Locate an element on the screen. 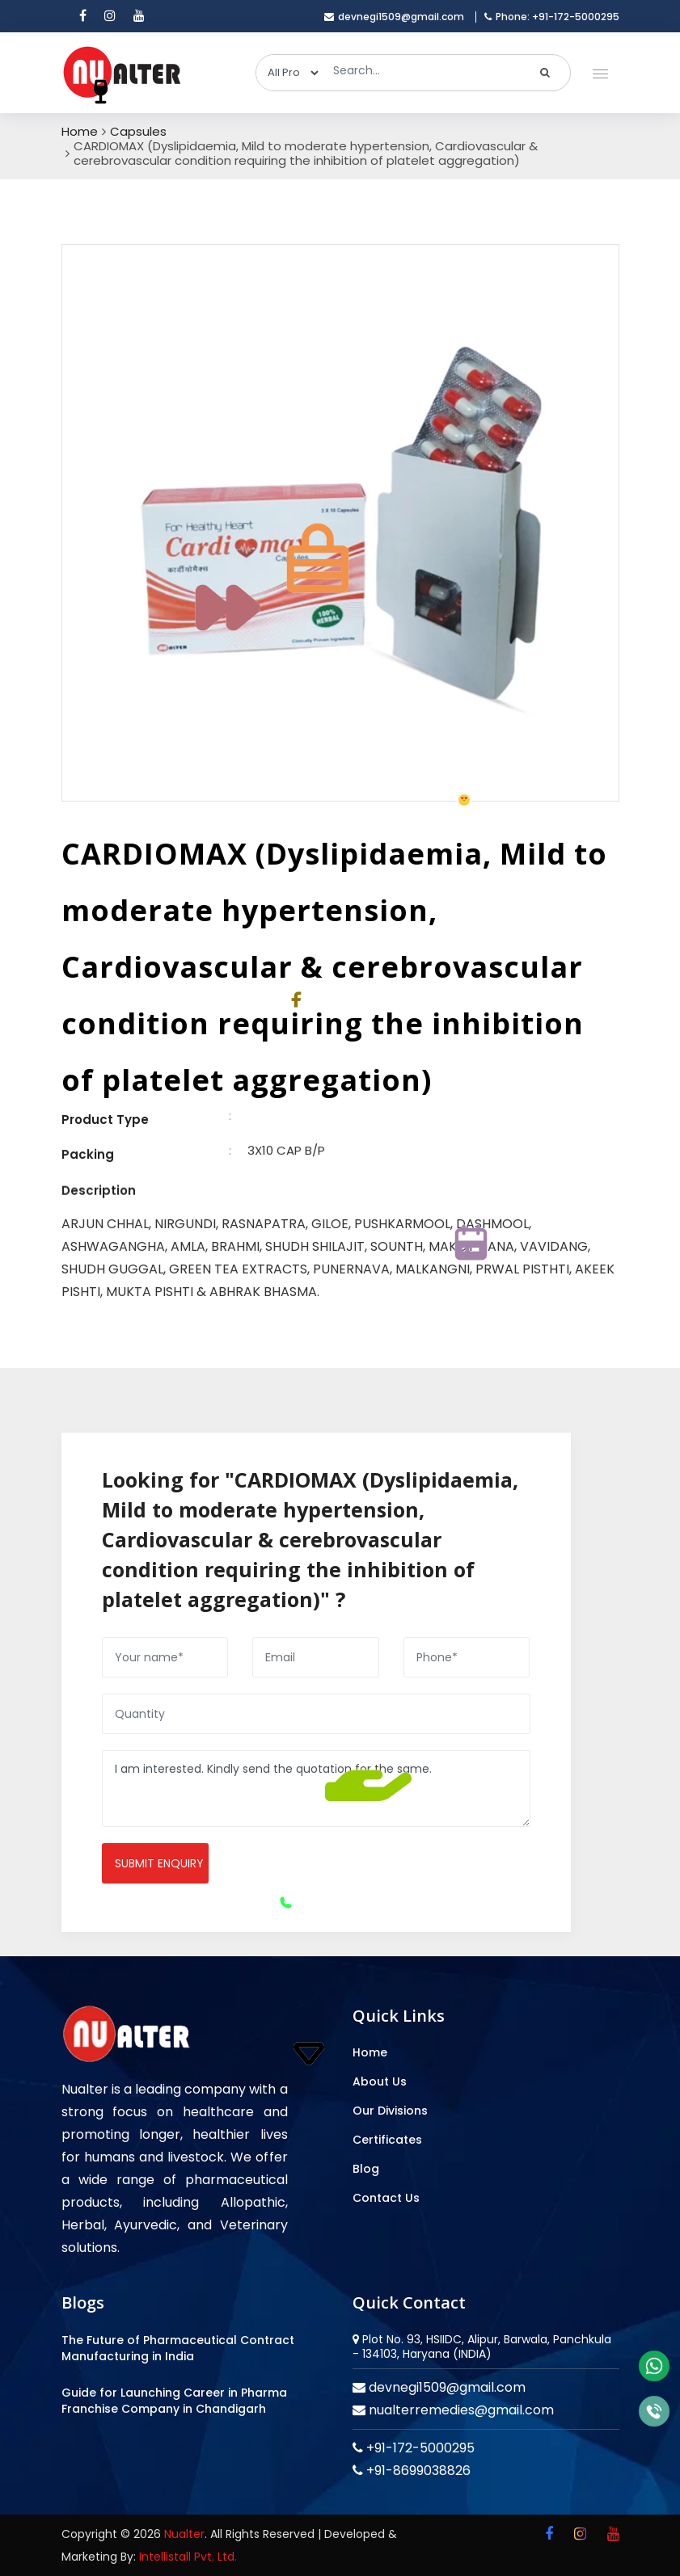  access social features in the software center is located at coordinates (464, 800).